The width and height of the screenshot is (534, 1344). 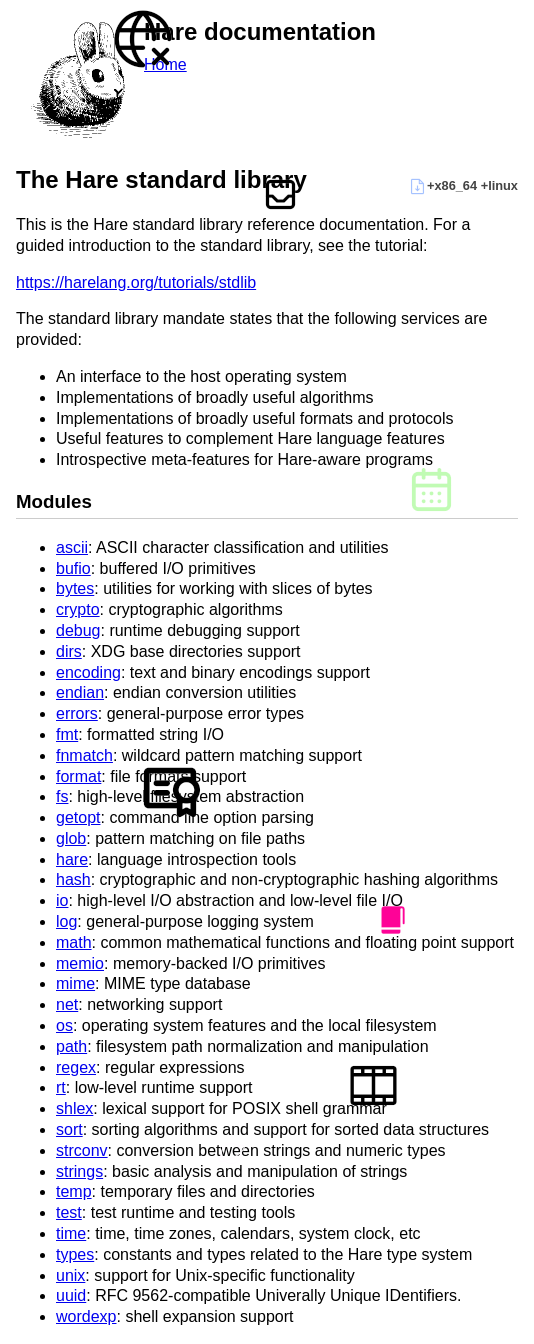 I want to click on explore global or worldwide content, so click(x=231, y=1153).